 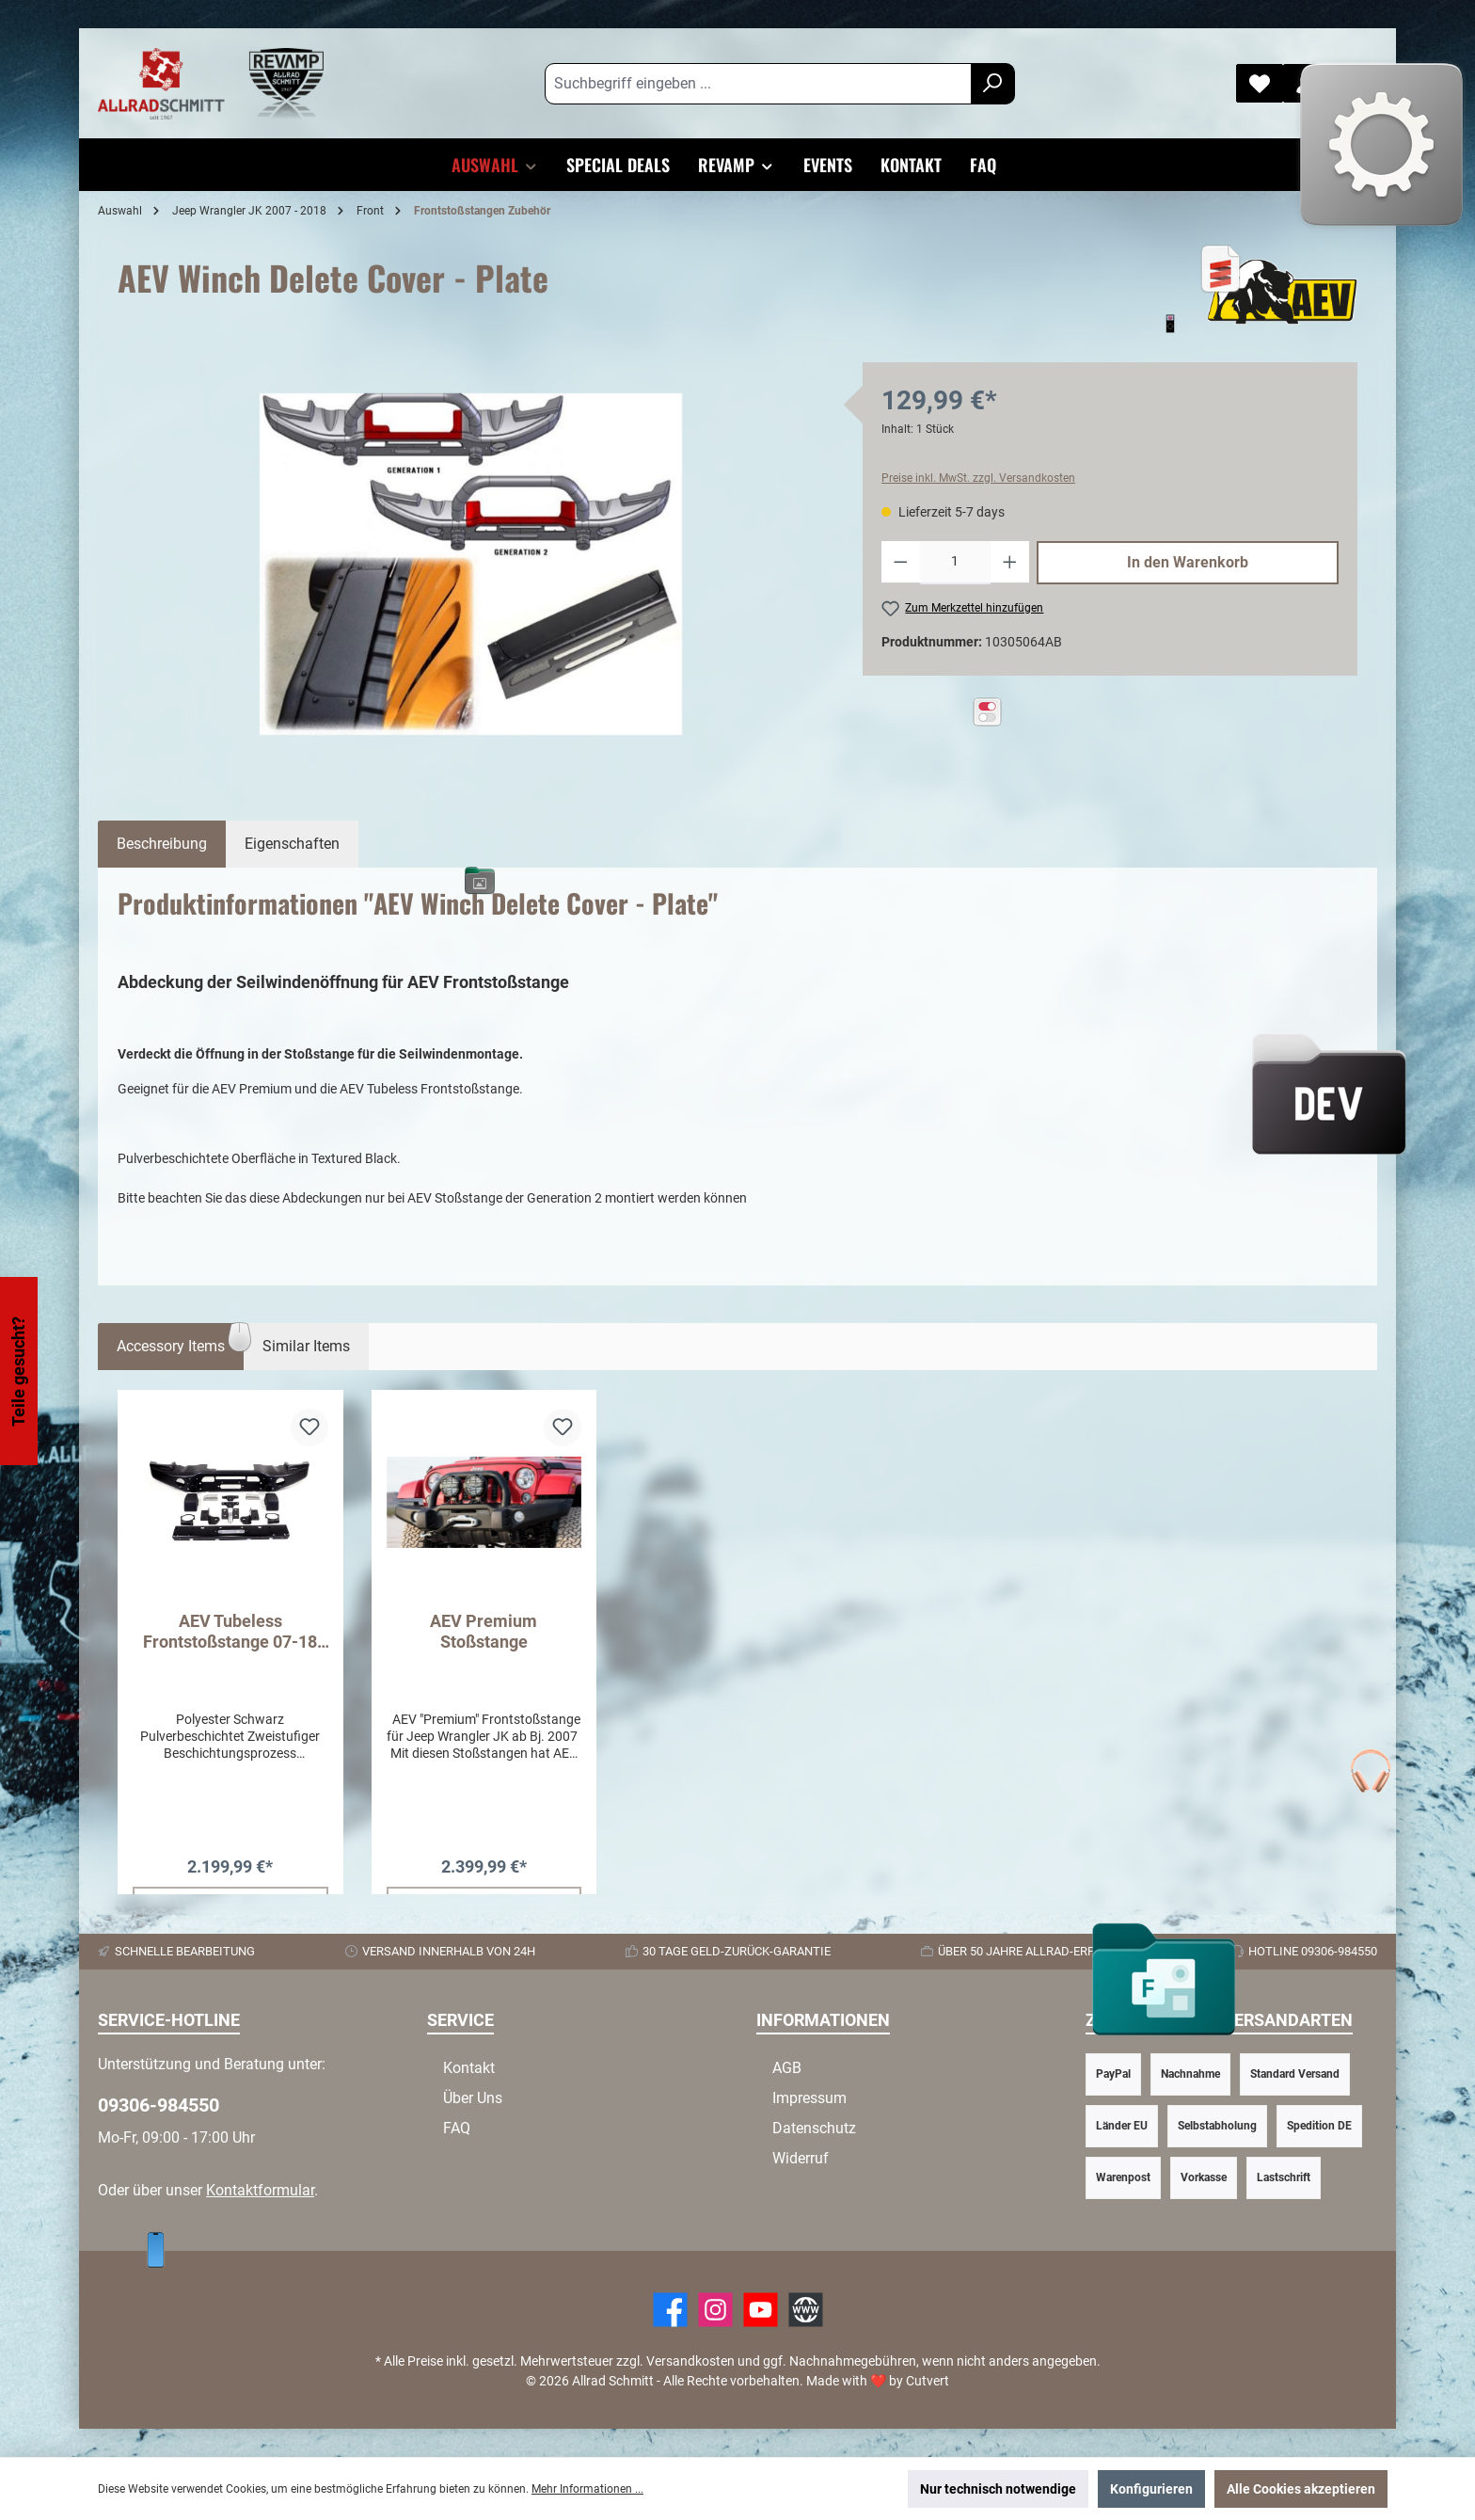 I want to click on open system settings or preferences, so click(x=987, y=711).